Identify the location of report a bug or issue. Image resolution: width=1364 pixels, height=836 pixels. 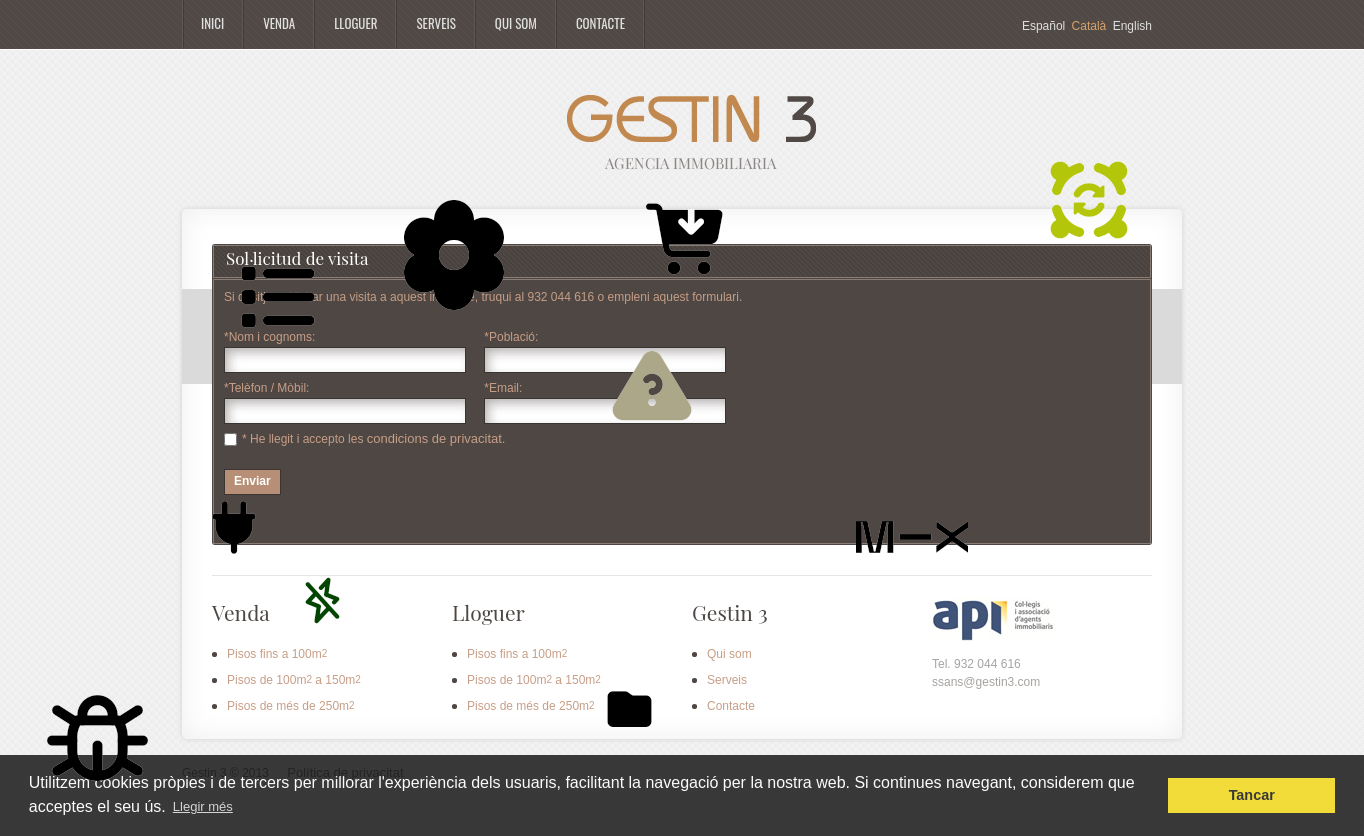
(97, 735).